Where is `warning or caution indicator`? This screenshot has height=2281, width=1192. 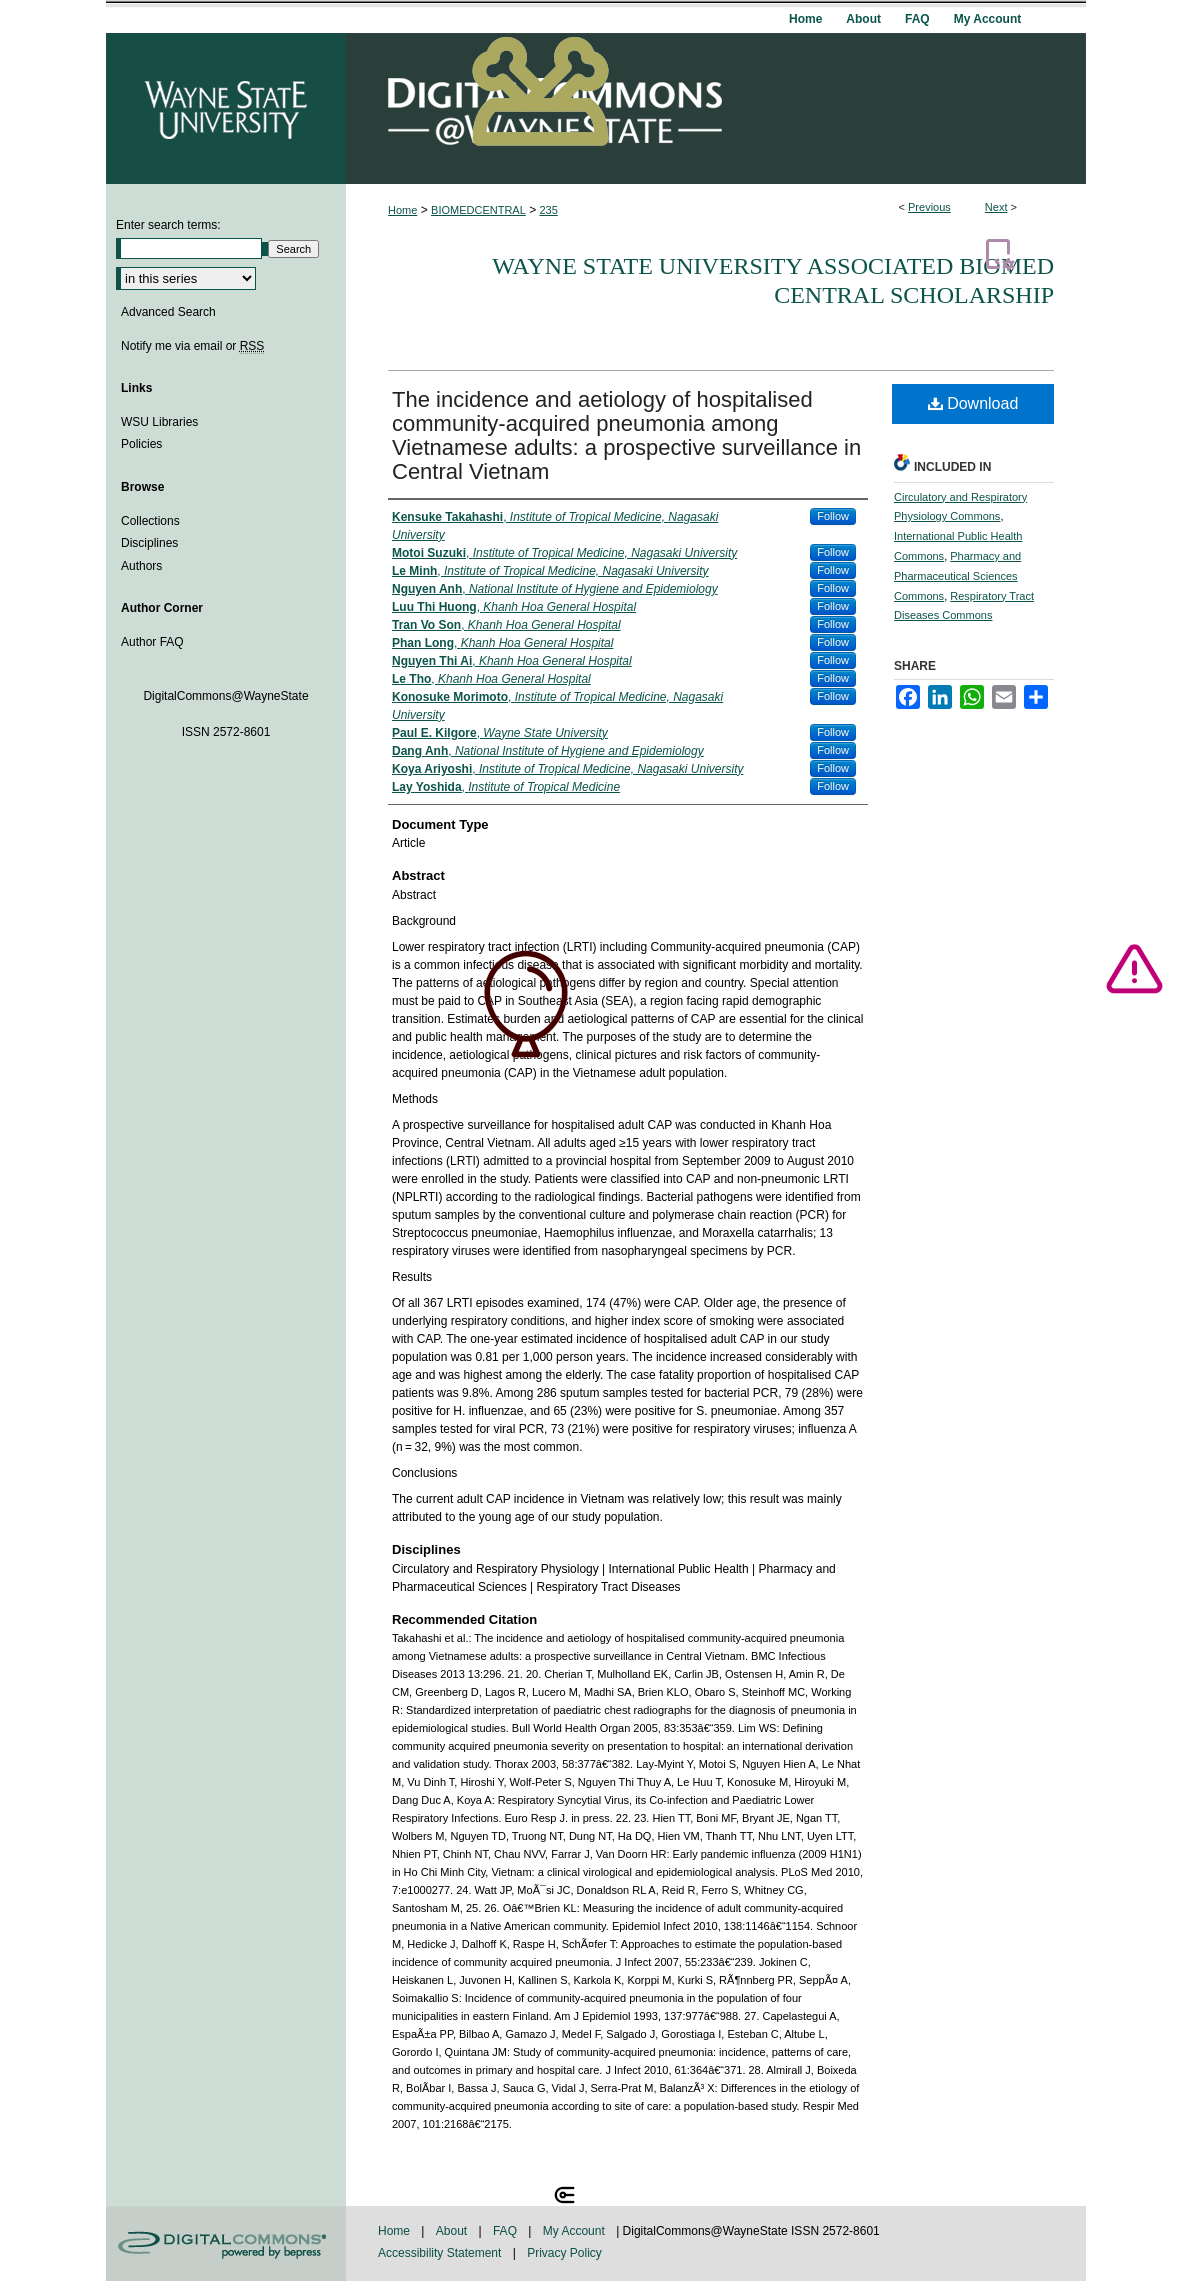 warning or caution indicator is located at coordinates (1134, 970).